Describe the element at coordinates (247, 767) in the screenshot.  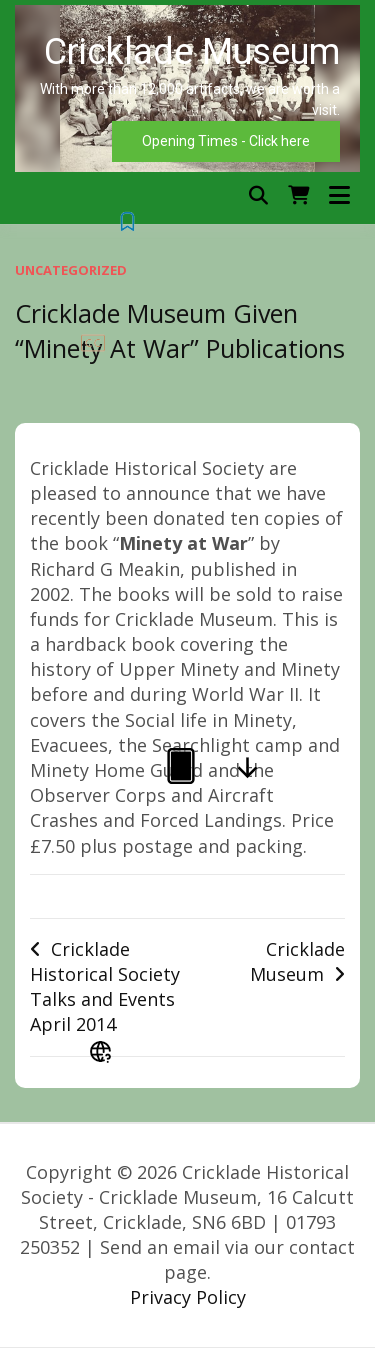
I see `scroll down or view more content` at that location.